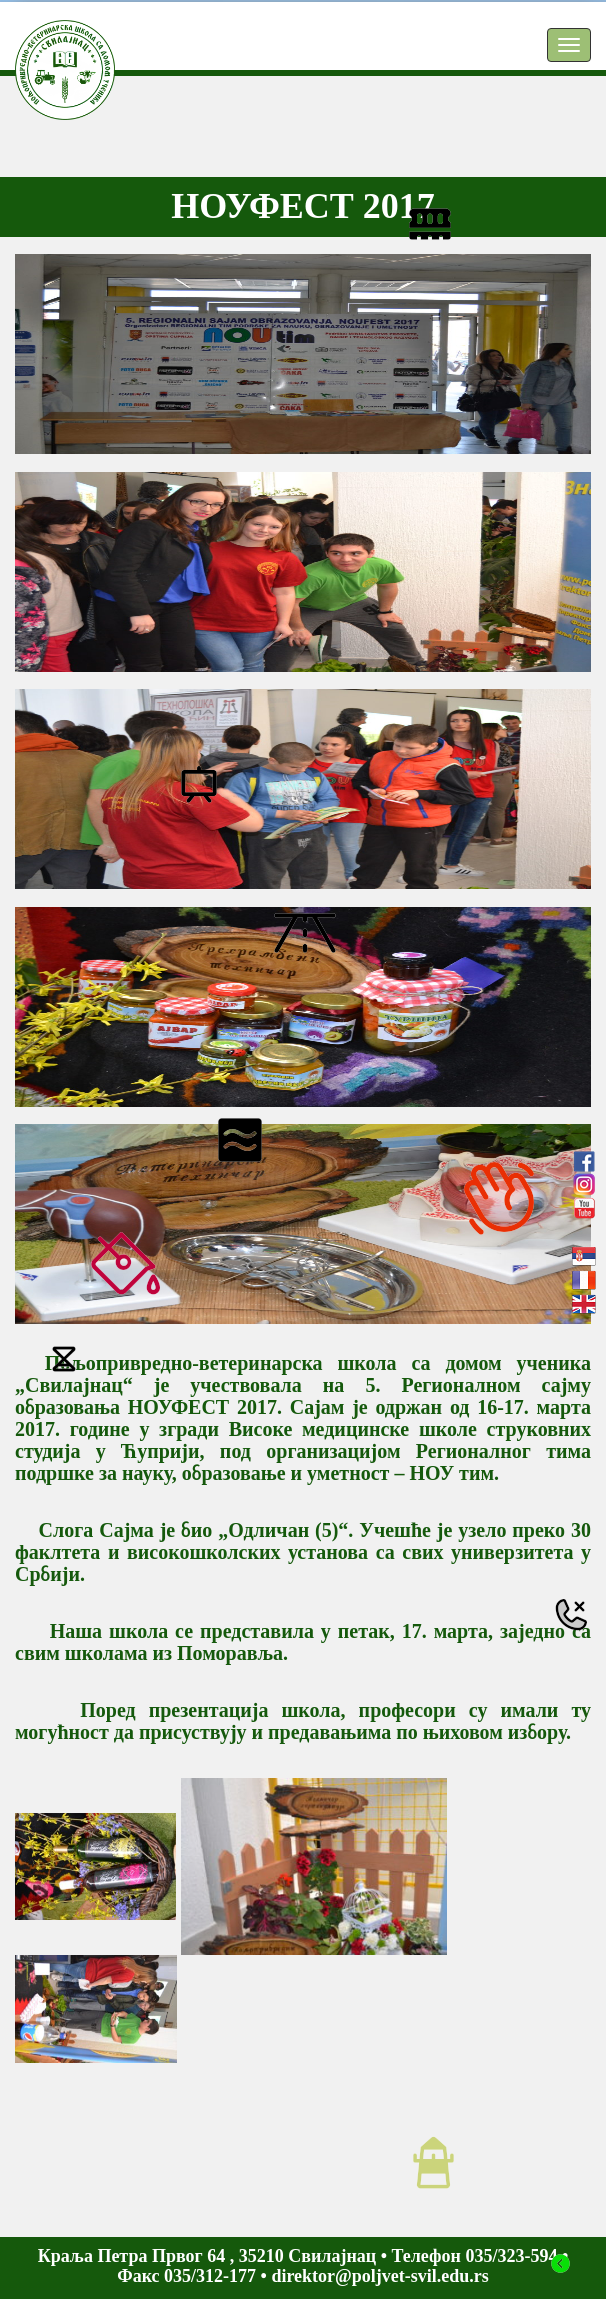 This screenshot has width=606, height=2299. I want to click on indicates approximate or estimated value, so click(240, 1140).